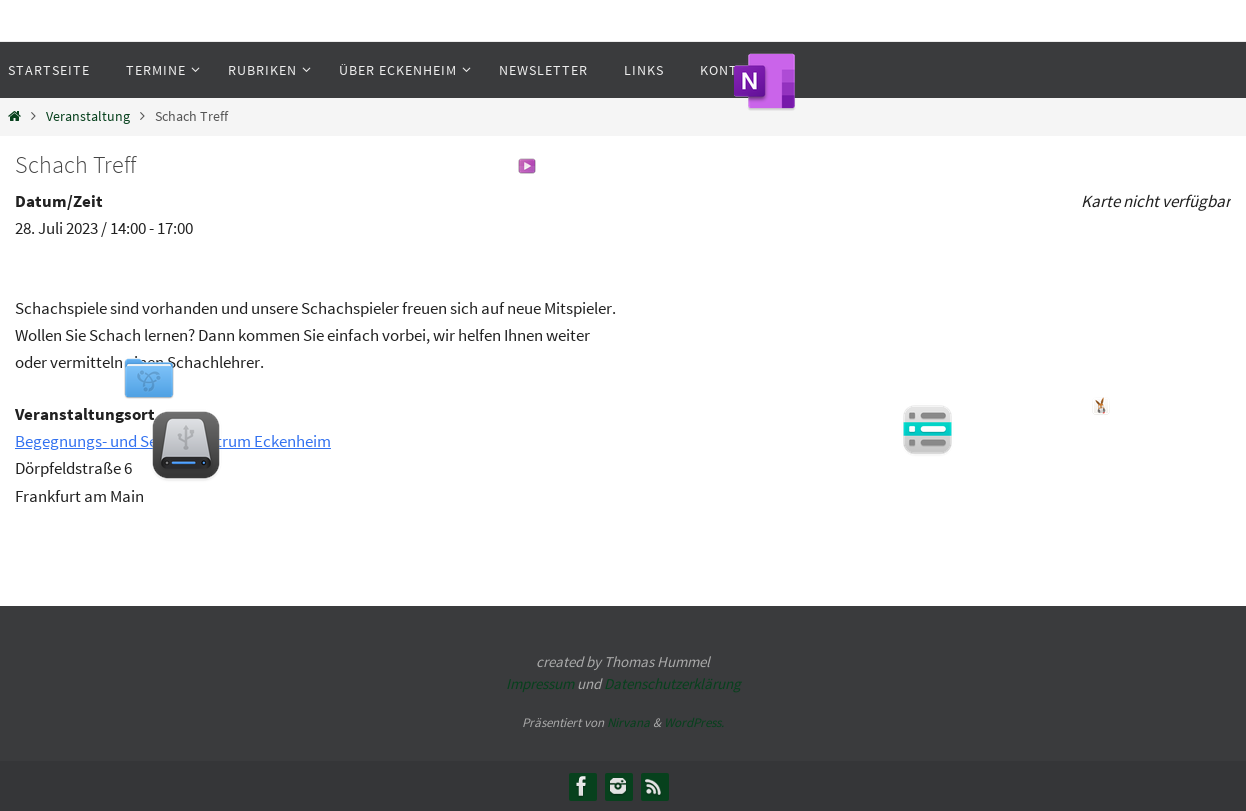 This screenshot has height=811, width=1246. I want to click on open Microsoft OneNote, so click(765, 81).